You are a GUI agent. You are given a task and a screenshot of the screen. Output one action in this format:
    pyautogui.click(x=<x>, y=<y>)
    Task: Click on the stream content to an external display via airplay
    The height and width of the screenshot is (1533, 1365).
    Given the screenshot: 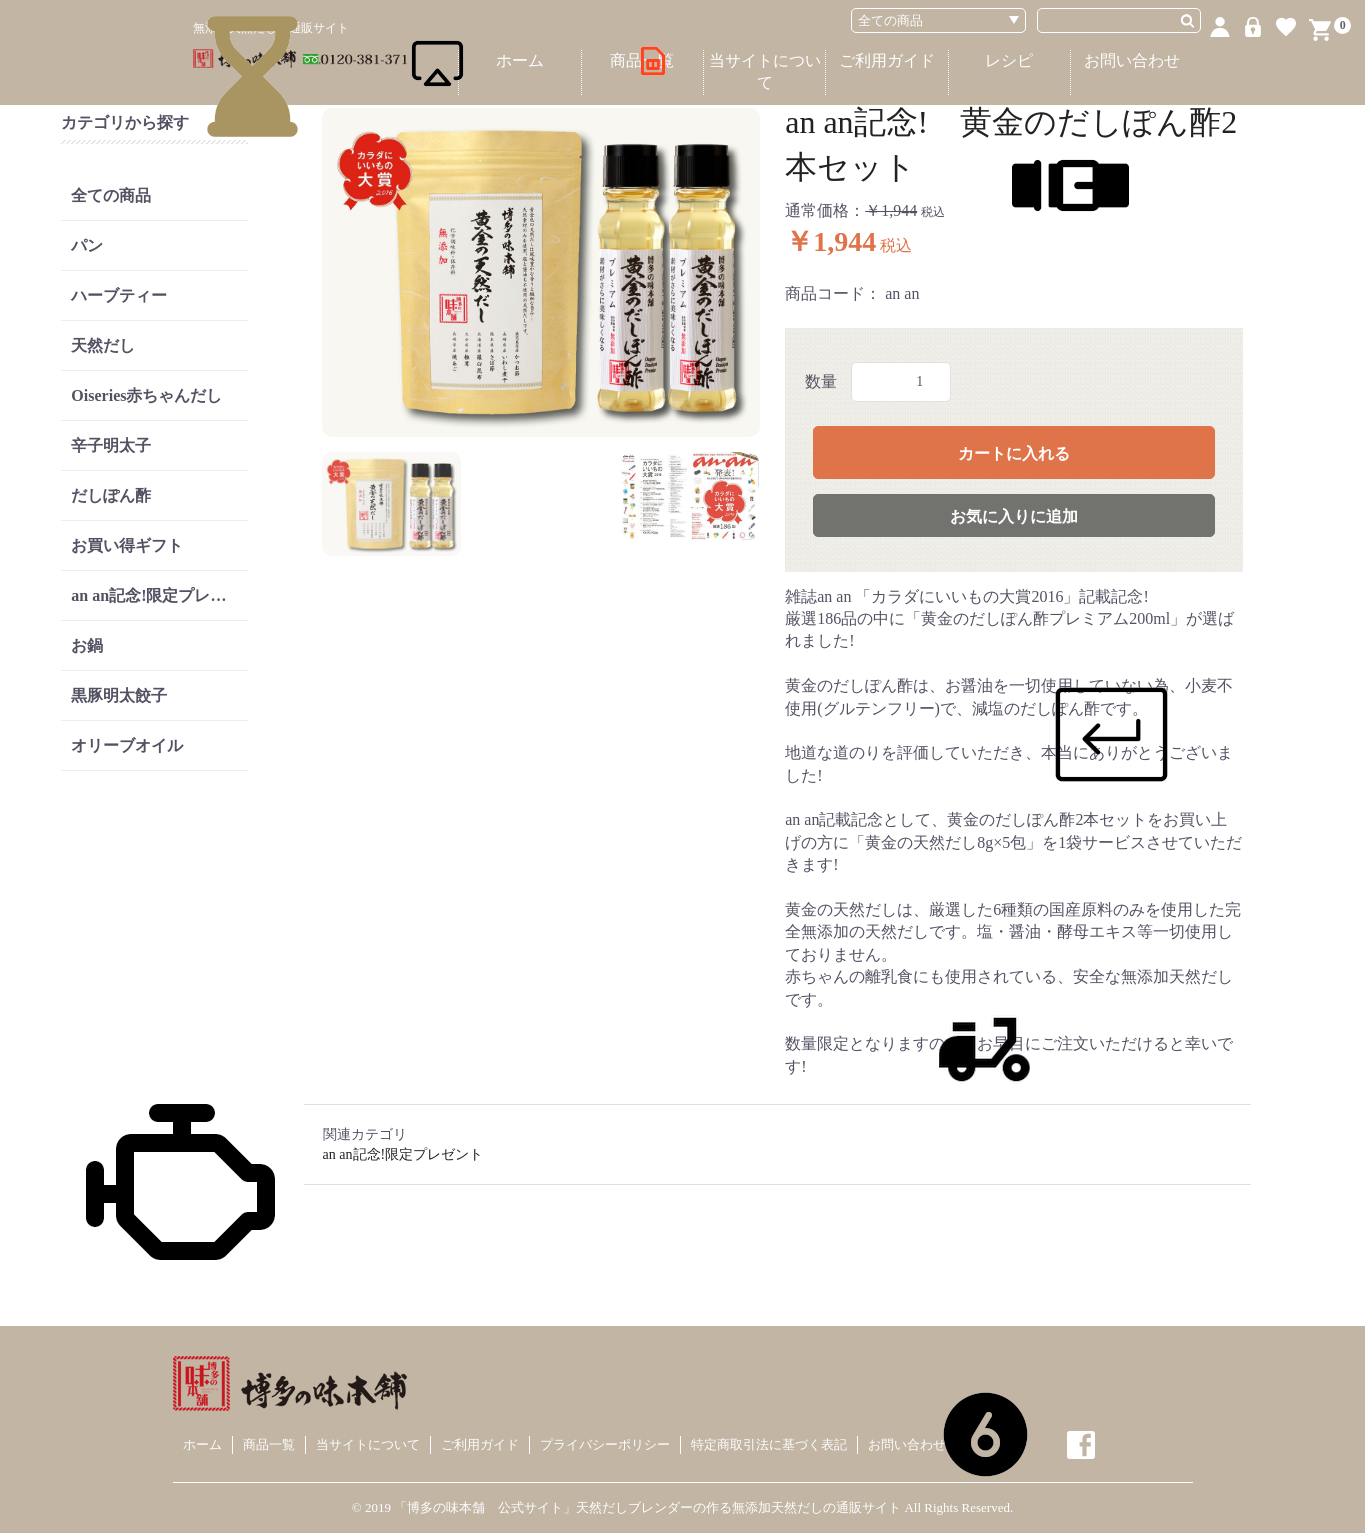 What is the action you would take?
    pyautogui.click(x=437, y=62)
    